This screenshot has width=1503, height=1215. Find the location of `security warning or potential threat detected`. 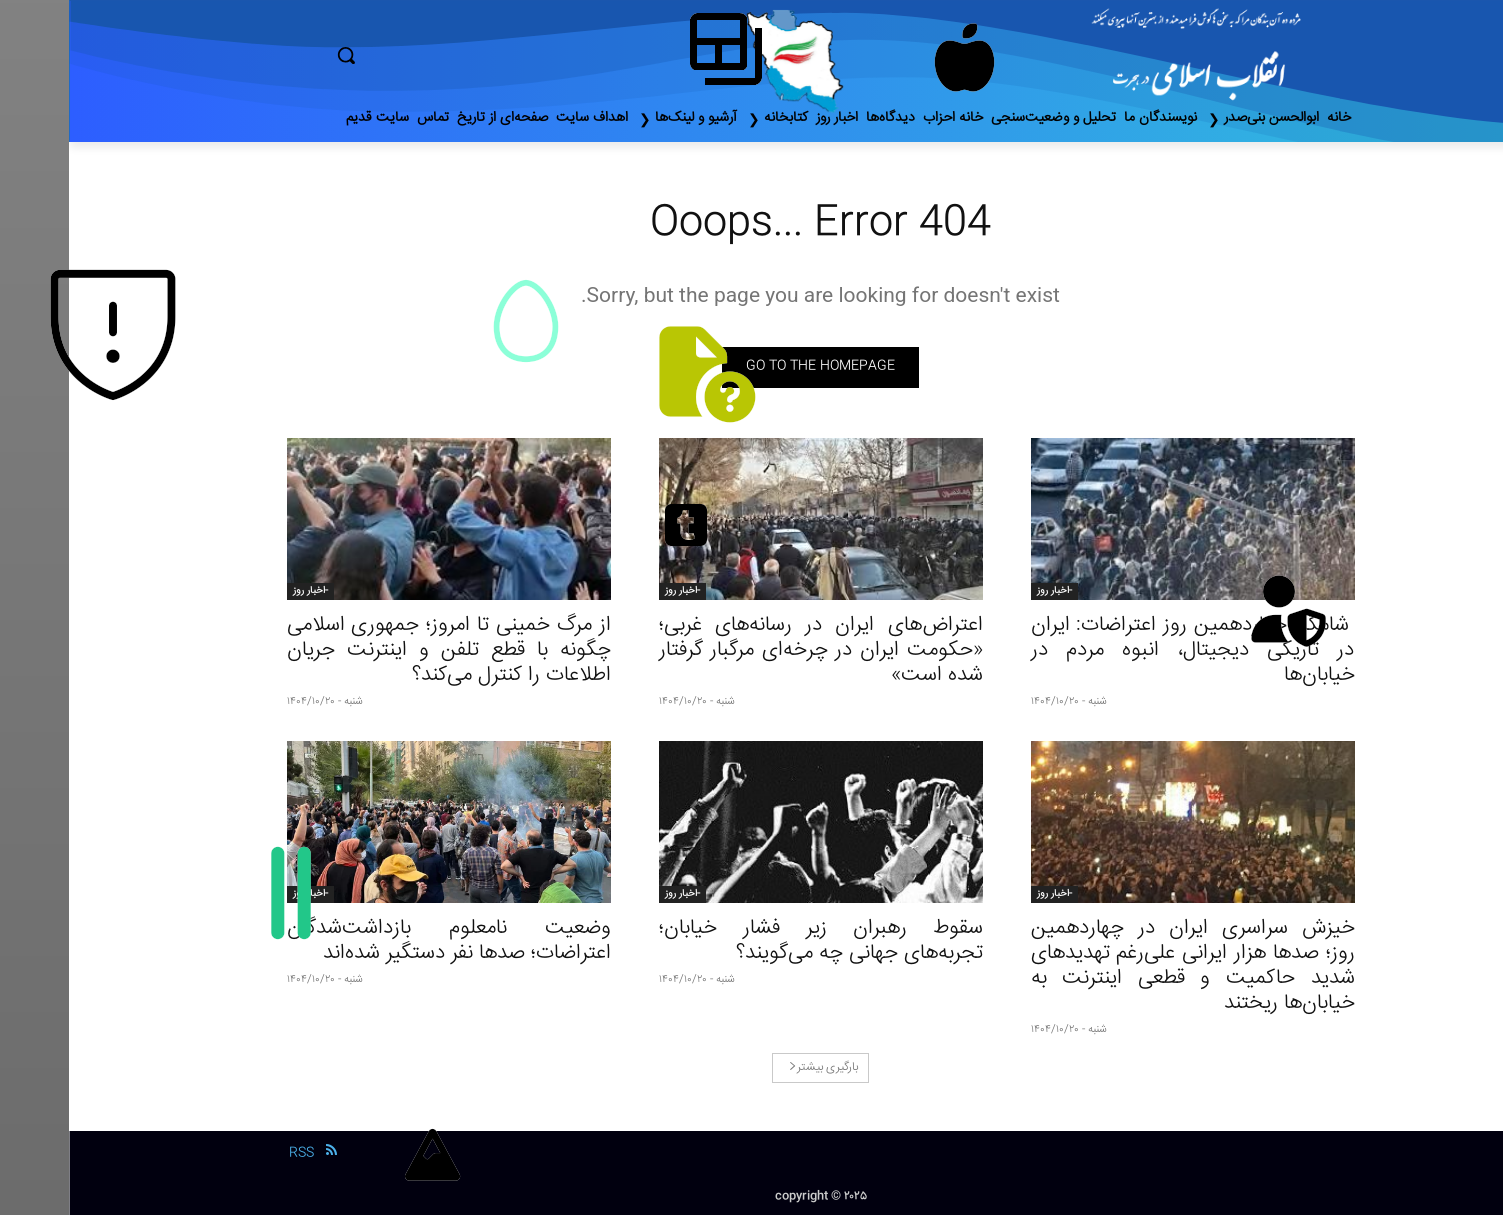

security warning or potential threat detected is located at coordinates (113, 327).